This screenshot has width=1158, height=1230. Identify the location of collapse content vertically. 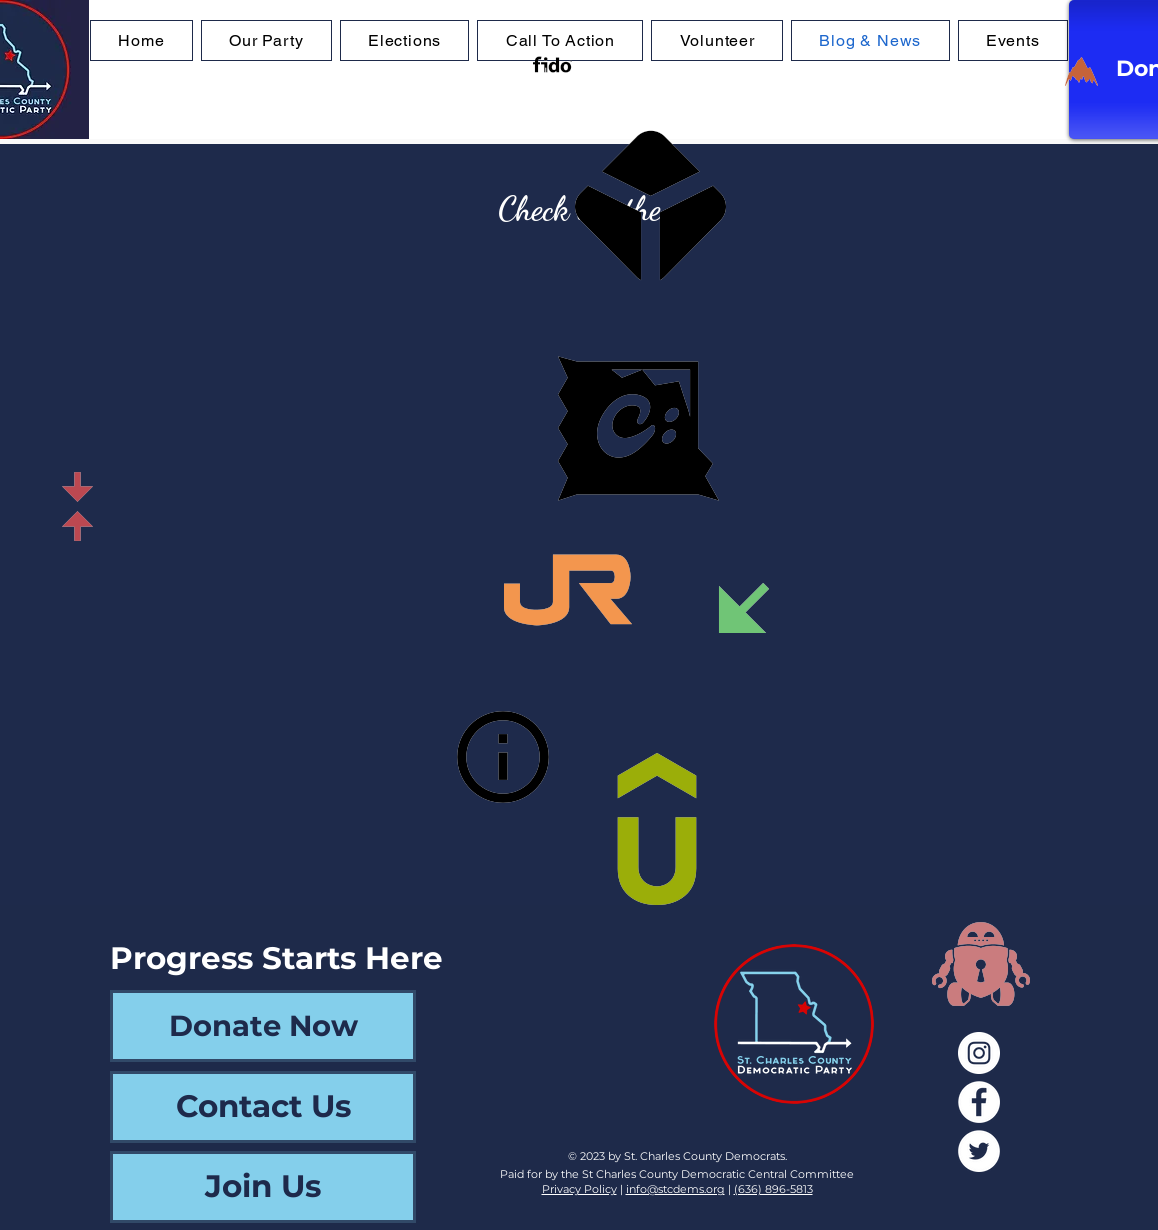
(77, 506).